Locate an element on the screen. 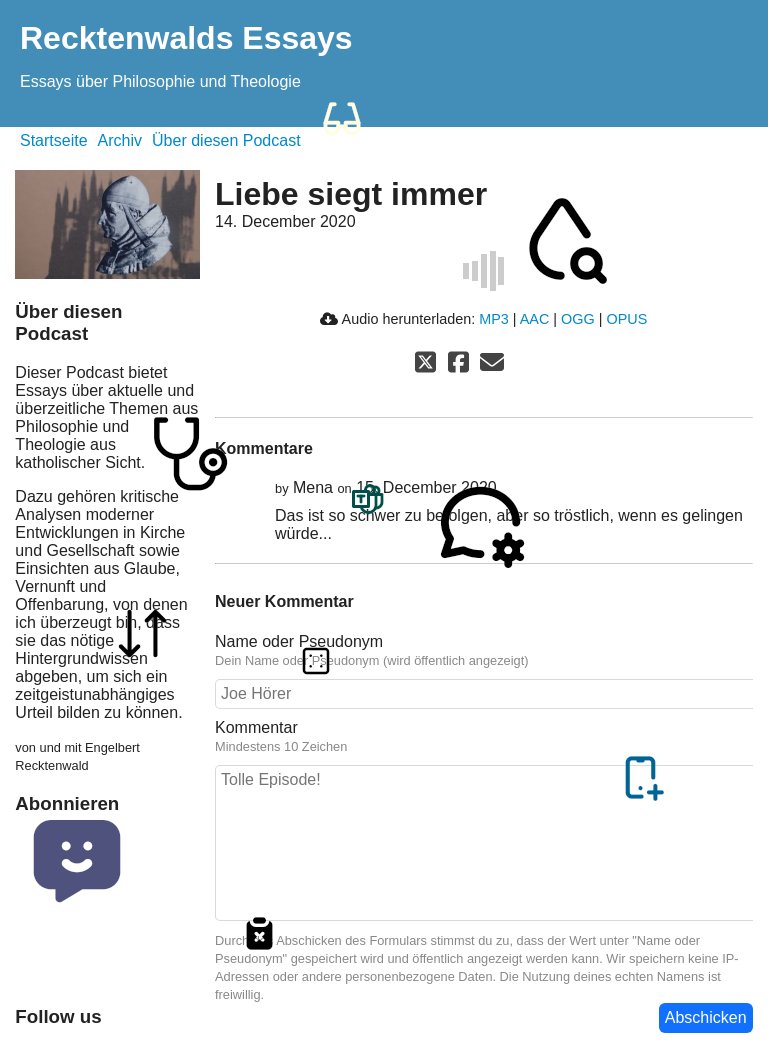 The image size is (768, 1062). access reading mode or reader view is located at coordinates (342, 119).